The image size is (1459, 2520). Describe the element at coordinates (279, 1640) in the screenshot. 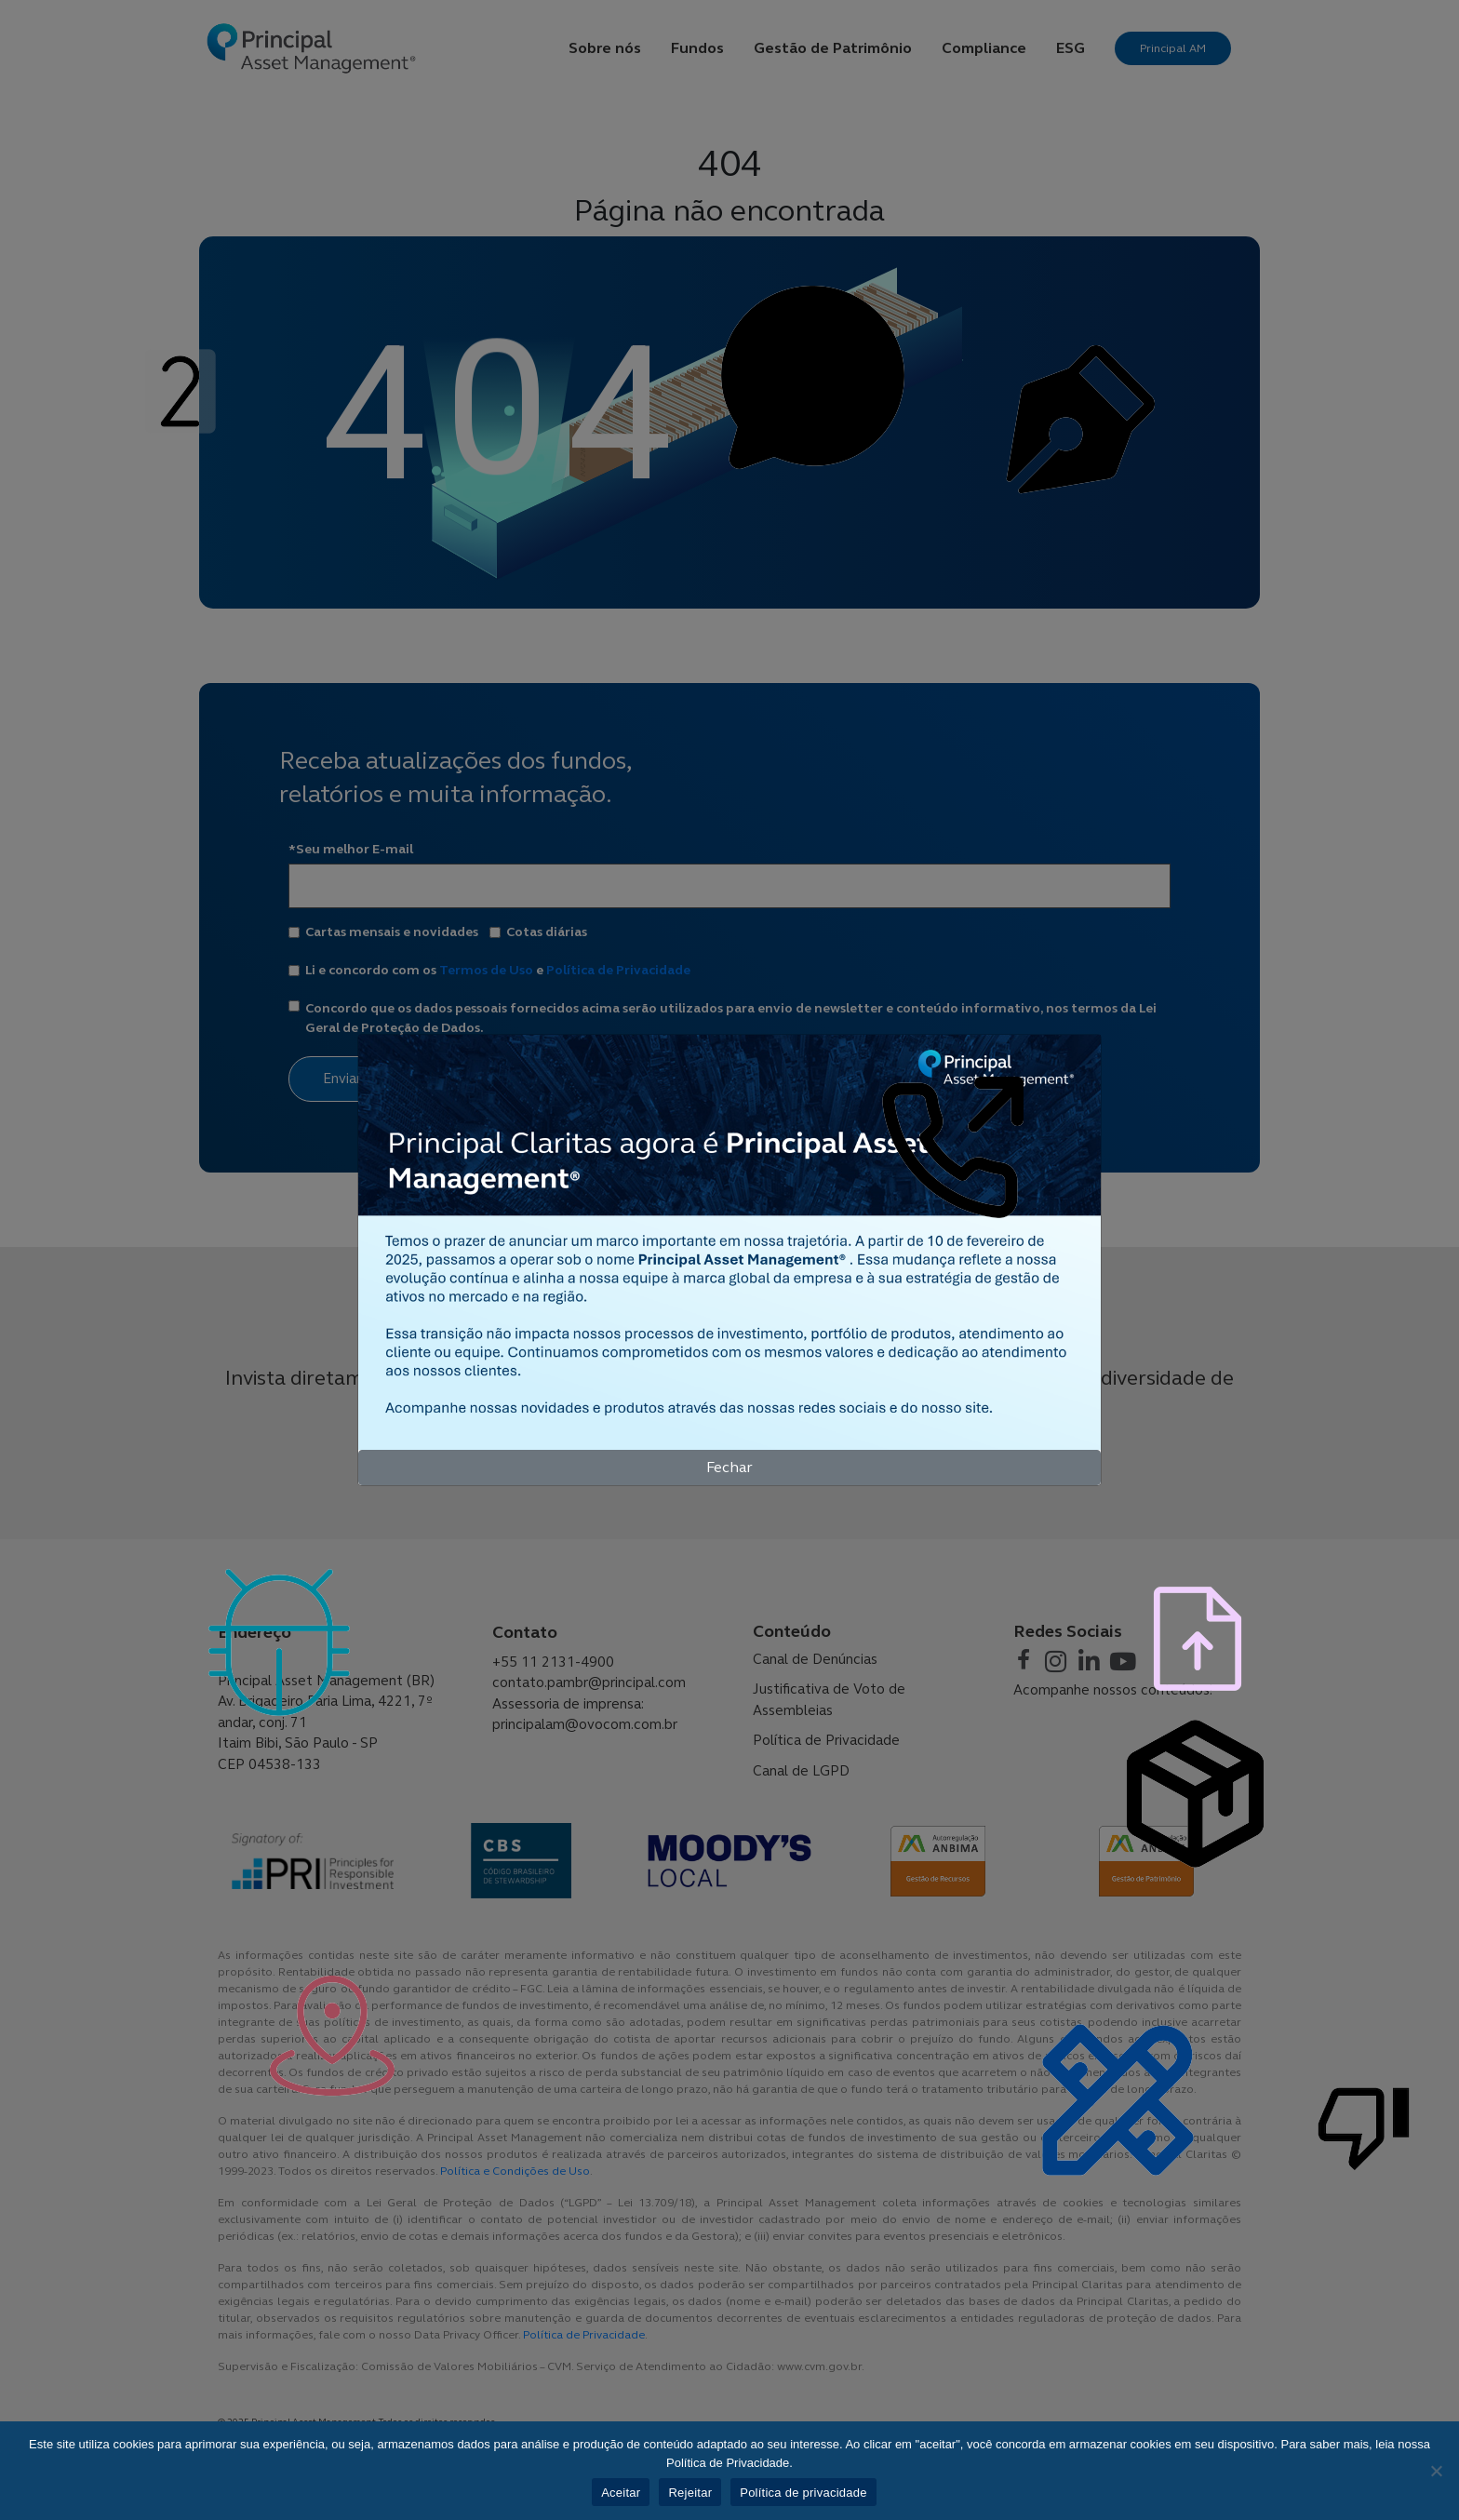

I see `report a bug or issue` at that location.